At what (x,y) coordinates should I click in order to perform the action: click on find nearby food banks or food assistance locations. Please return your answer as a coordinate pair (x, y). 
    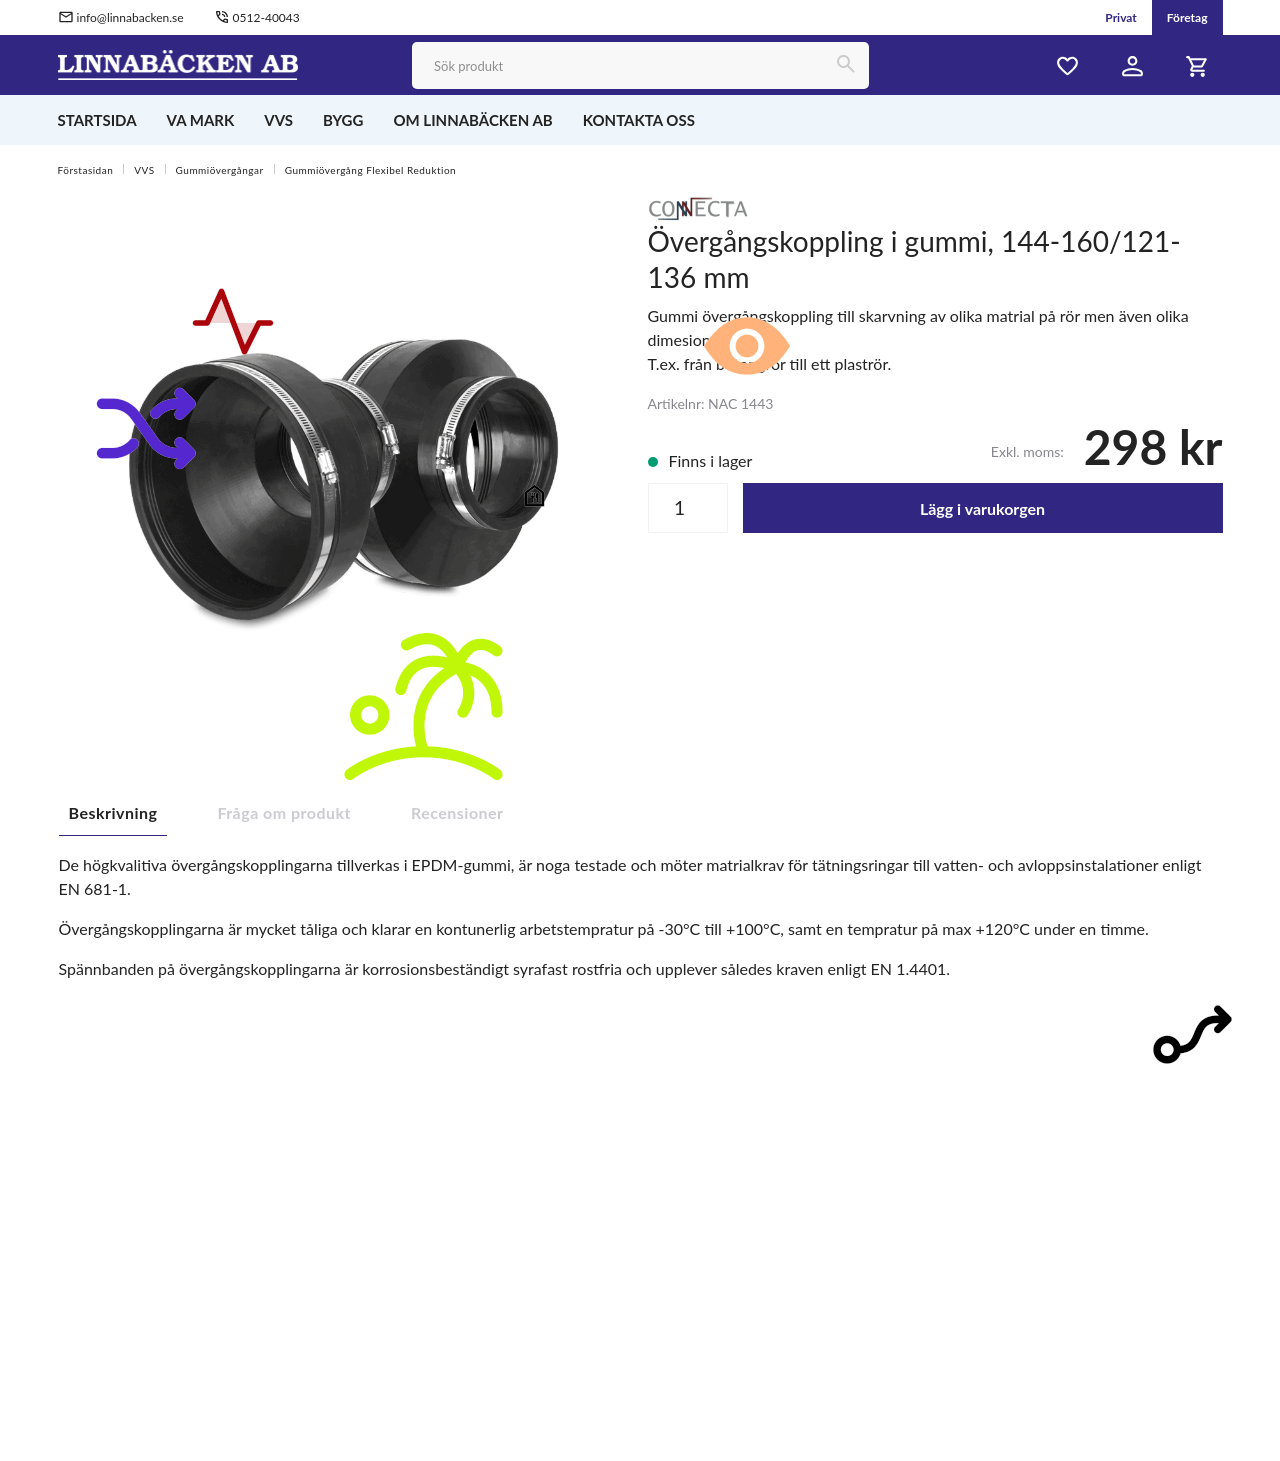
    Looking at the image, I should click on (534, 495).